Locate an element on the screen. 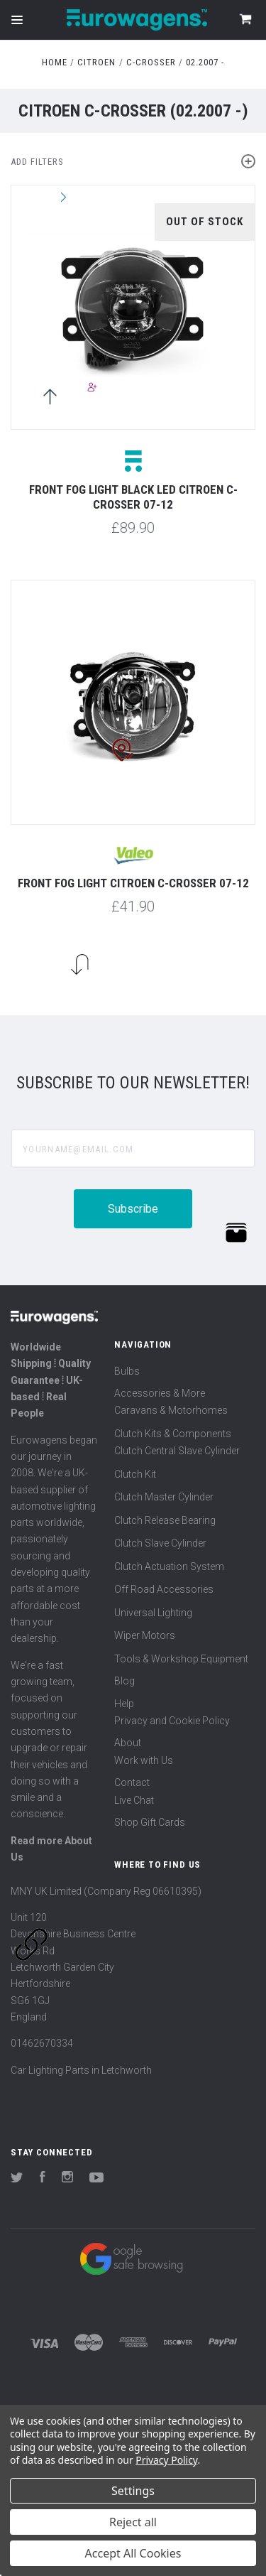 The width and height of the screenshot is (266, 2576). navigate to the next item or page is located at coordinates (63, 197).